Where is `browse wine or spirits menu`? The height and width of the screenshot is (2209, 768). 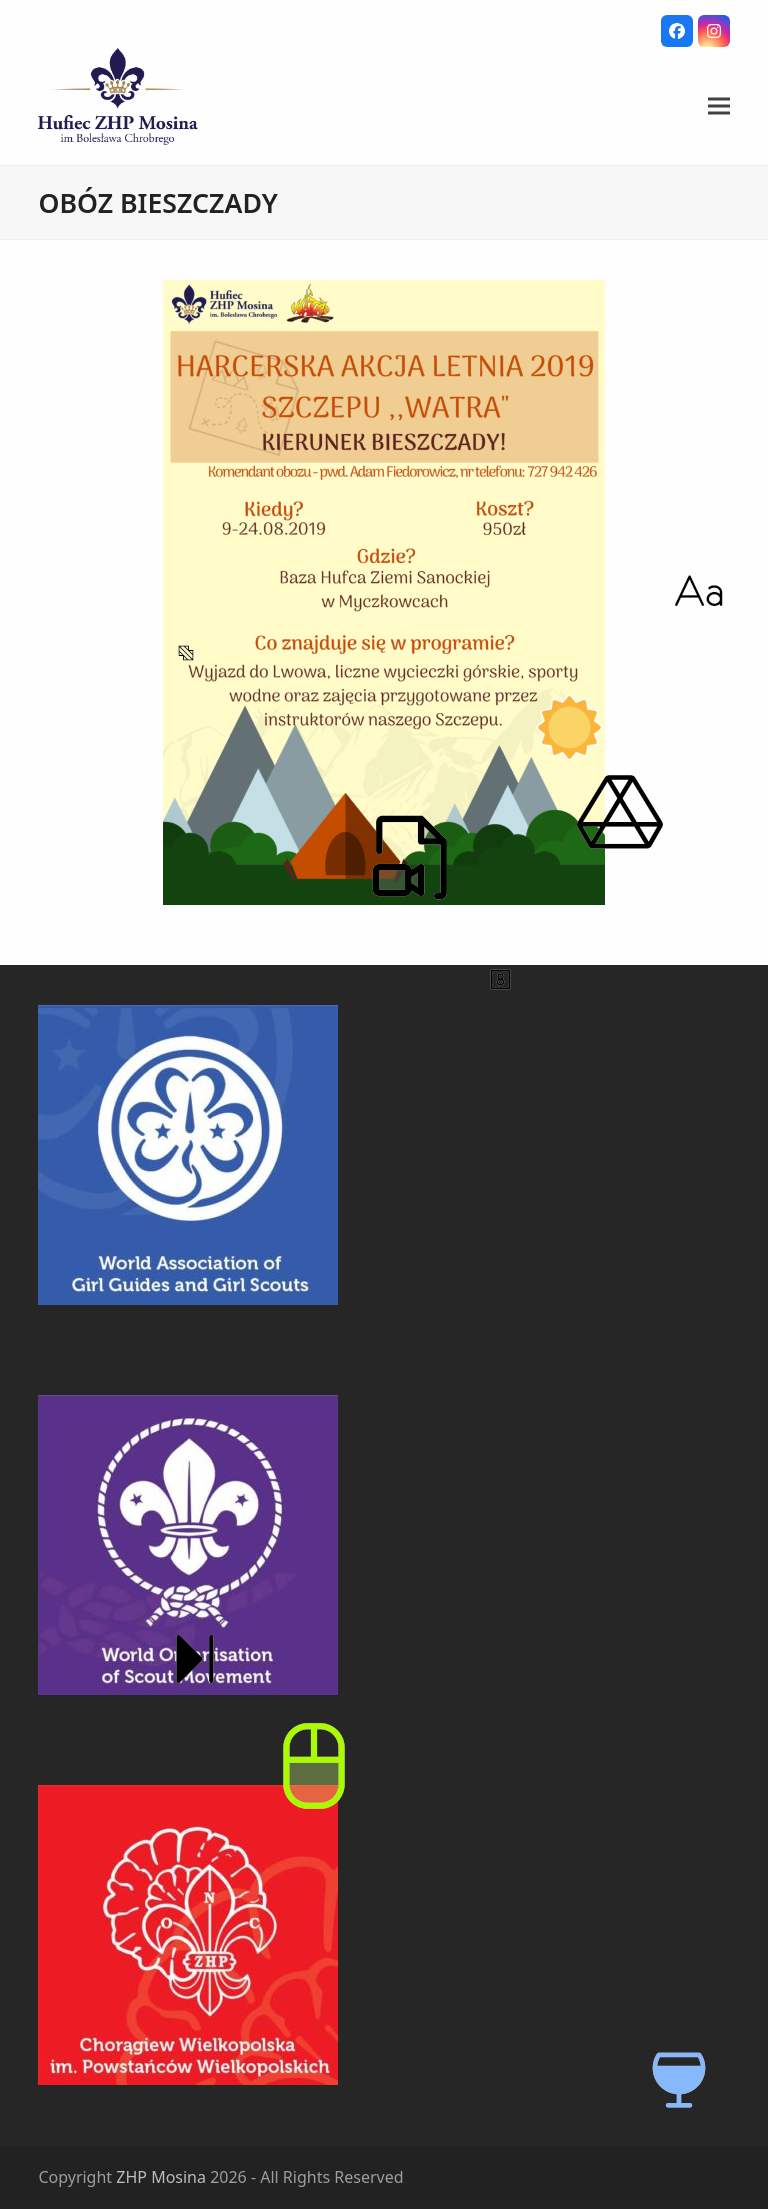
browse wine or spirits menu is located at coordinates (679, 2079).